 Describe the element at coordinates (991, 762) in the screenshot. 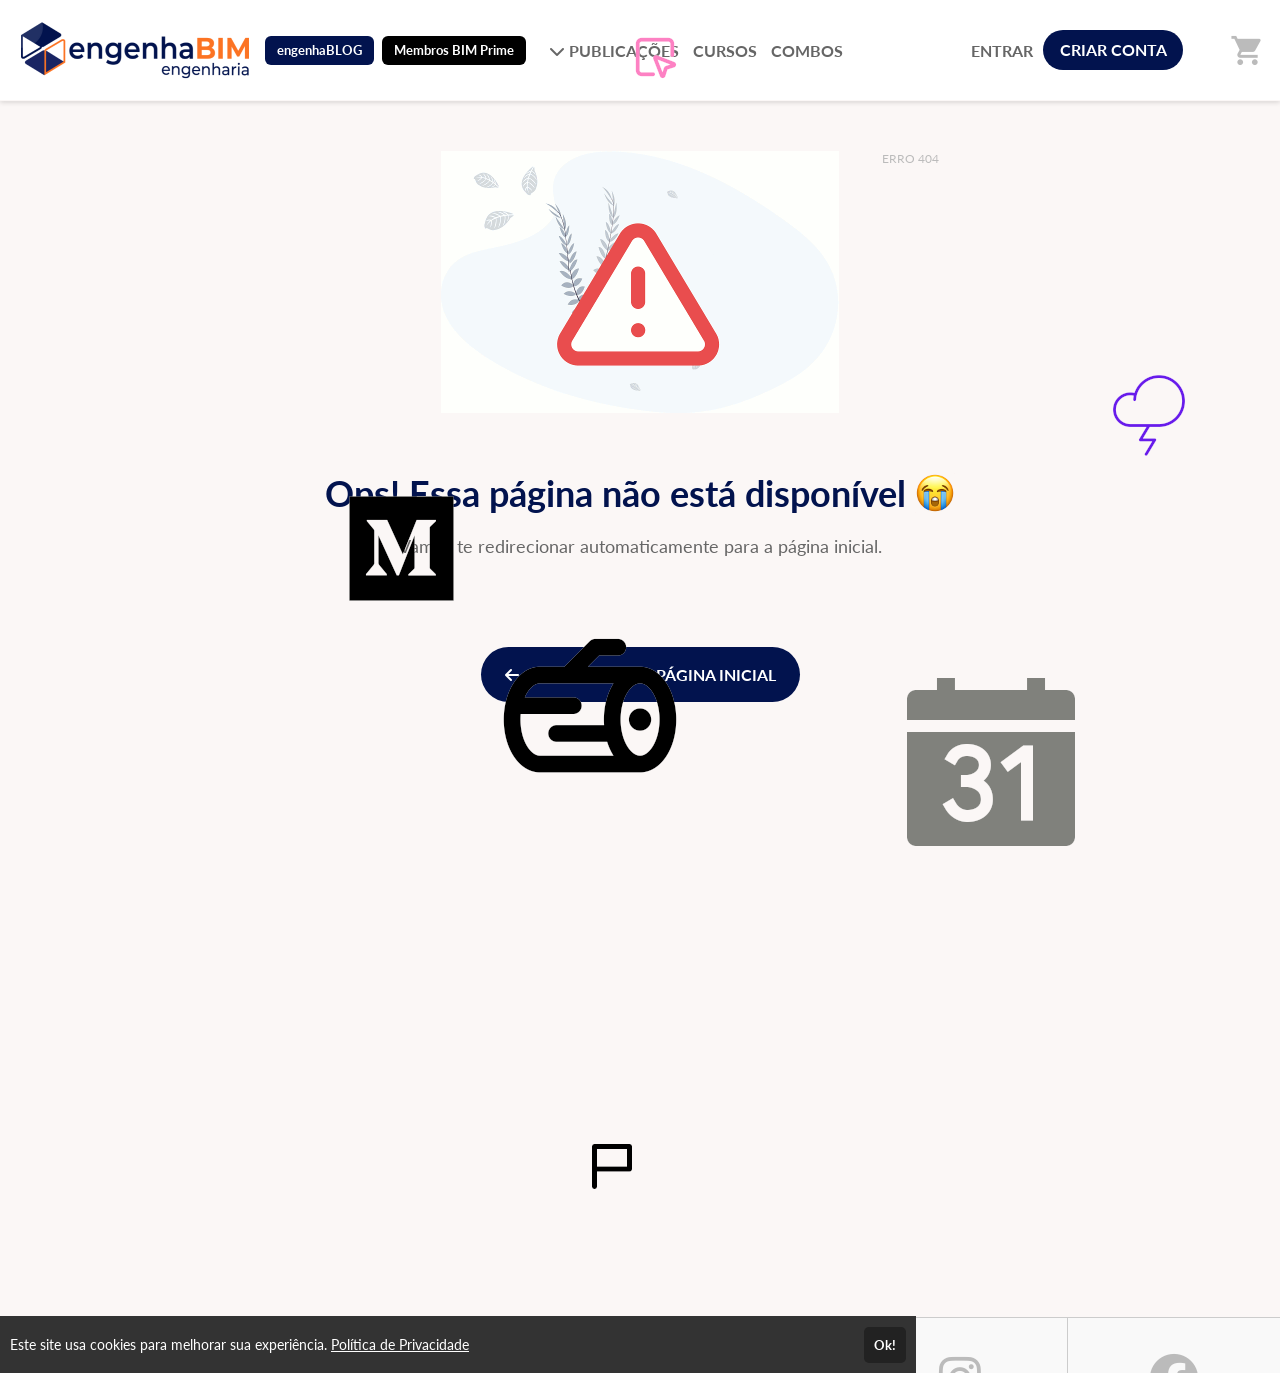

I see `view calendar or schedule` at that location.